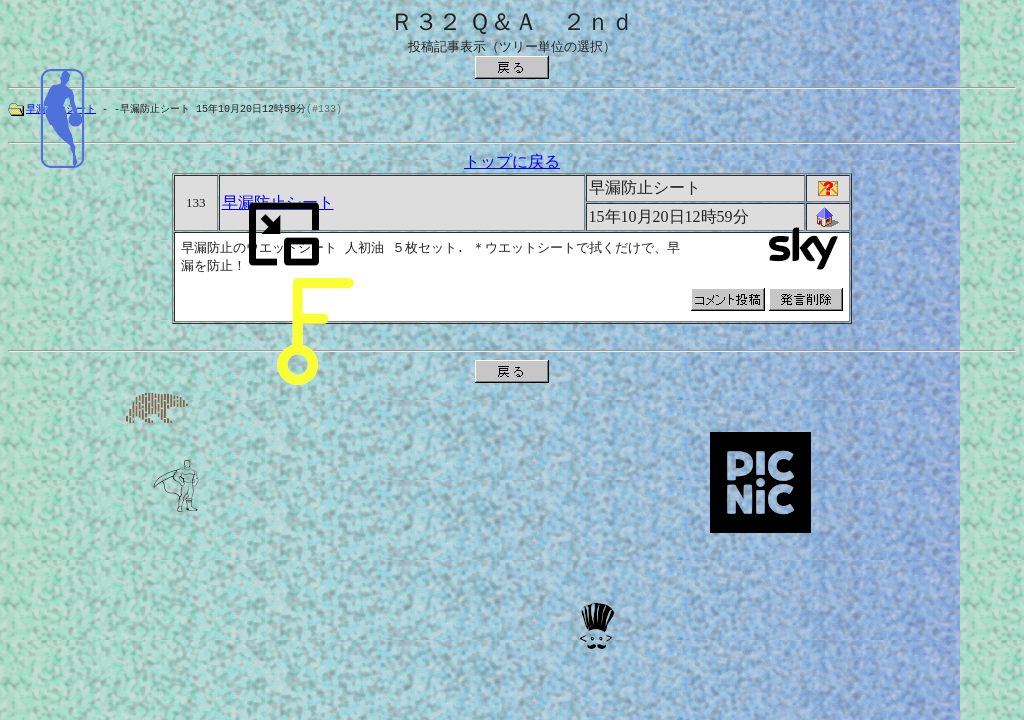 Image resolution: width=1024 pixels, height=720 pixels. Describe the element at coordinates (62, 118) in the screenshot. I see `open the NBA app` at that location.